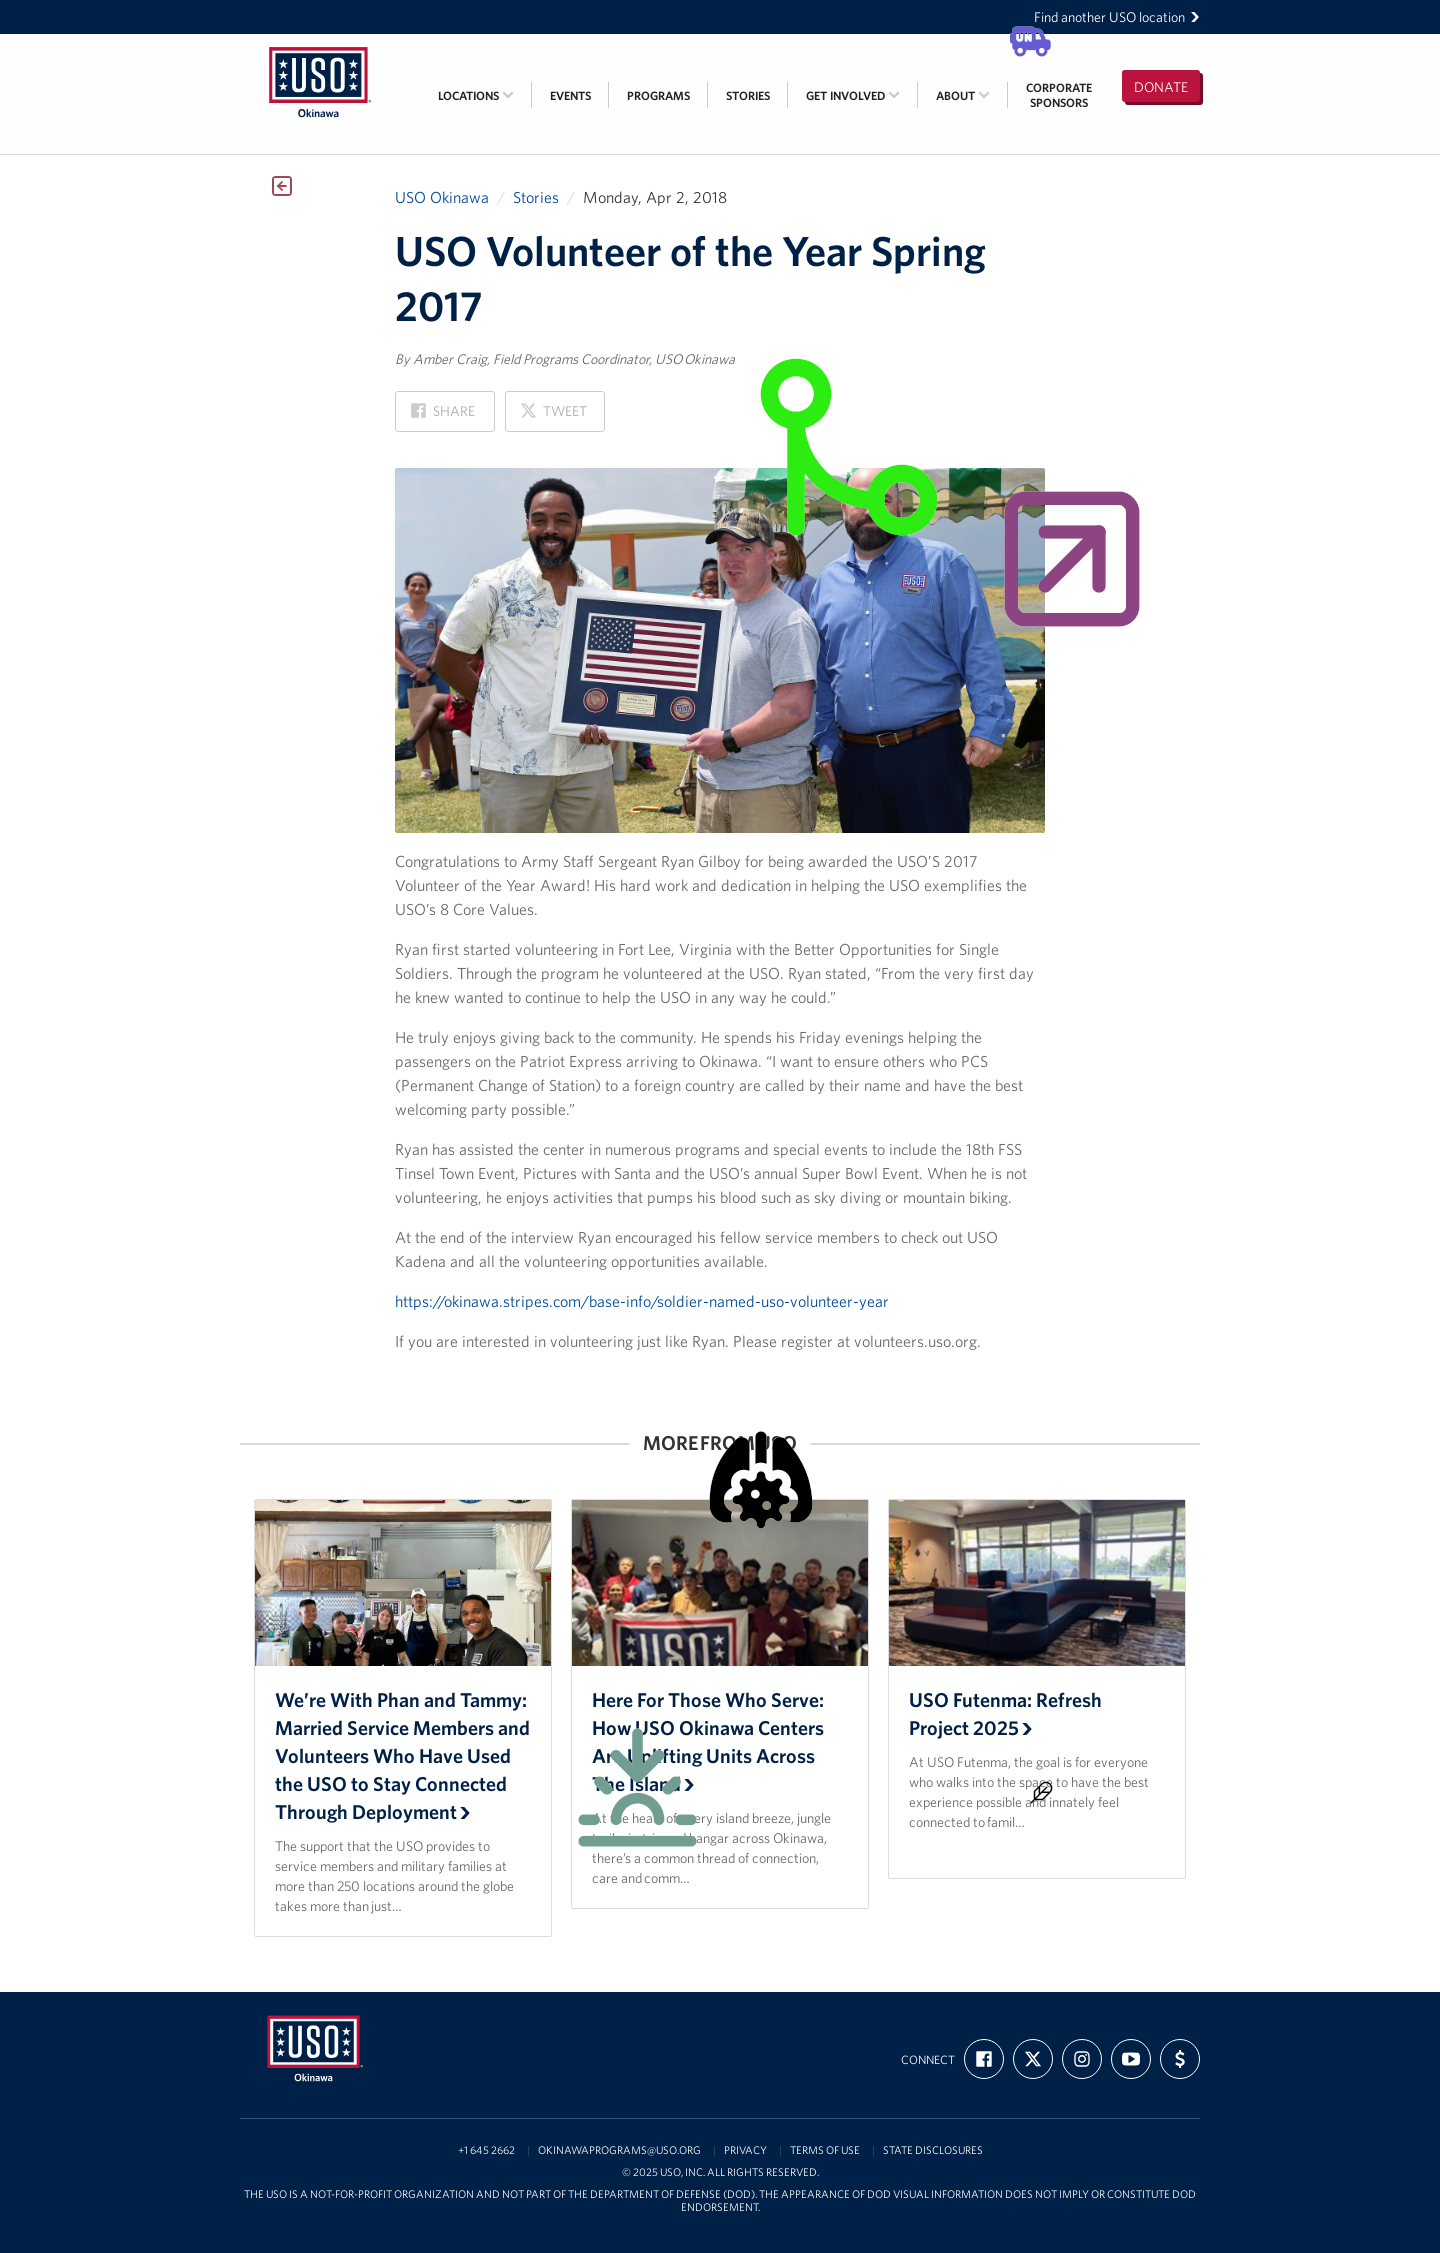  What do you see at coordinates (761, 1477) in the screenshot?
I see `indicates respiratory infection or lung disease` at bounding box center [761, 1477].